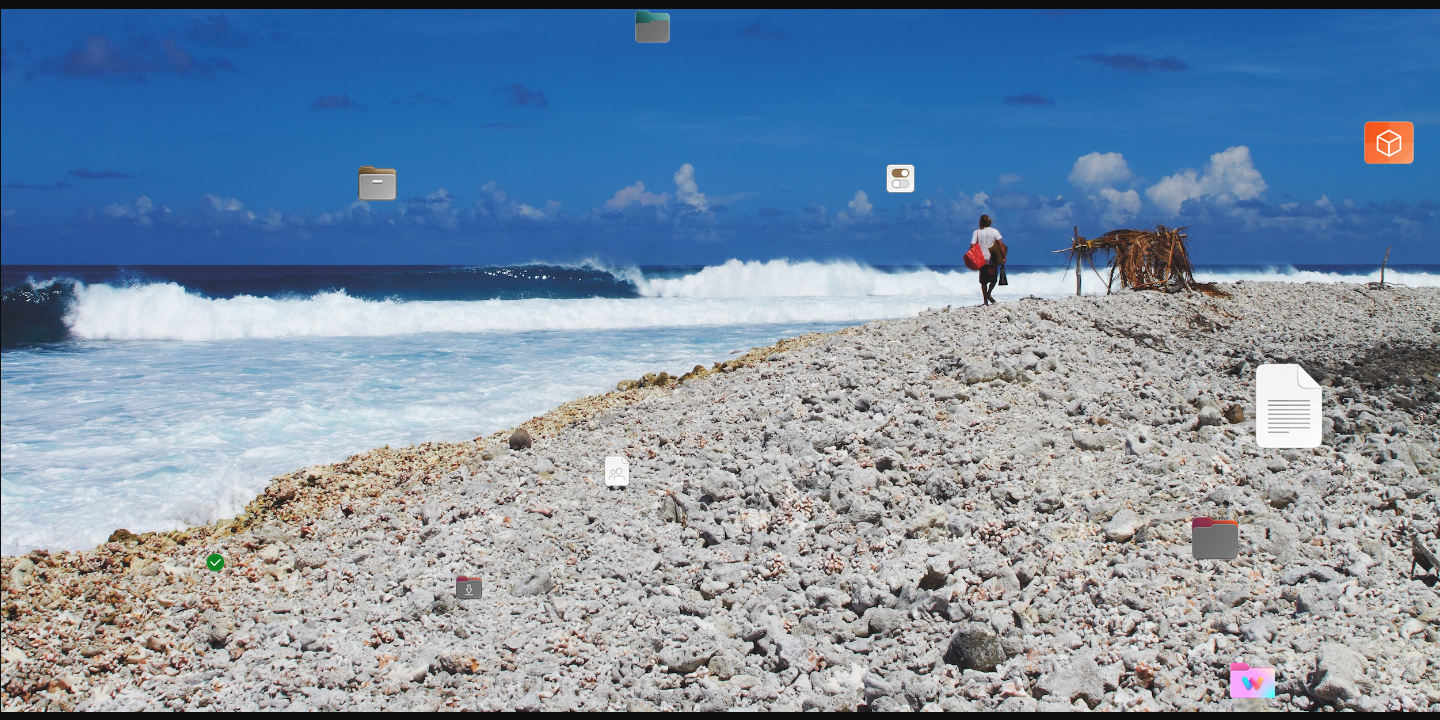 The height and width of the screenshot is (720, 1440). I want to click on access your downloads folder, so click(469, 587).